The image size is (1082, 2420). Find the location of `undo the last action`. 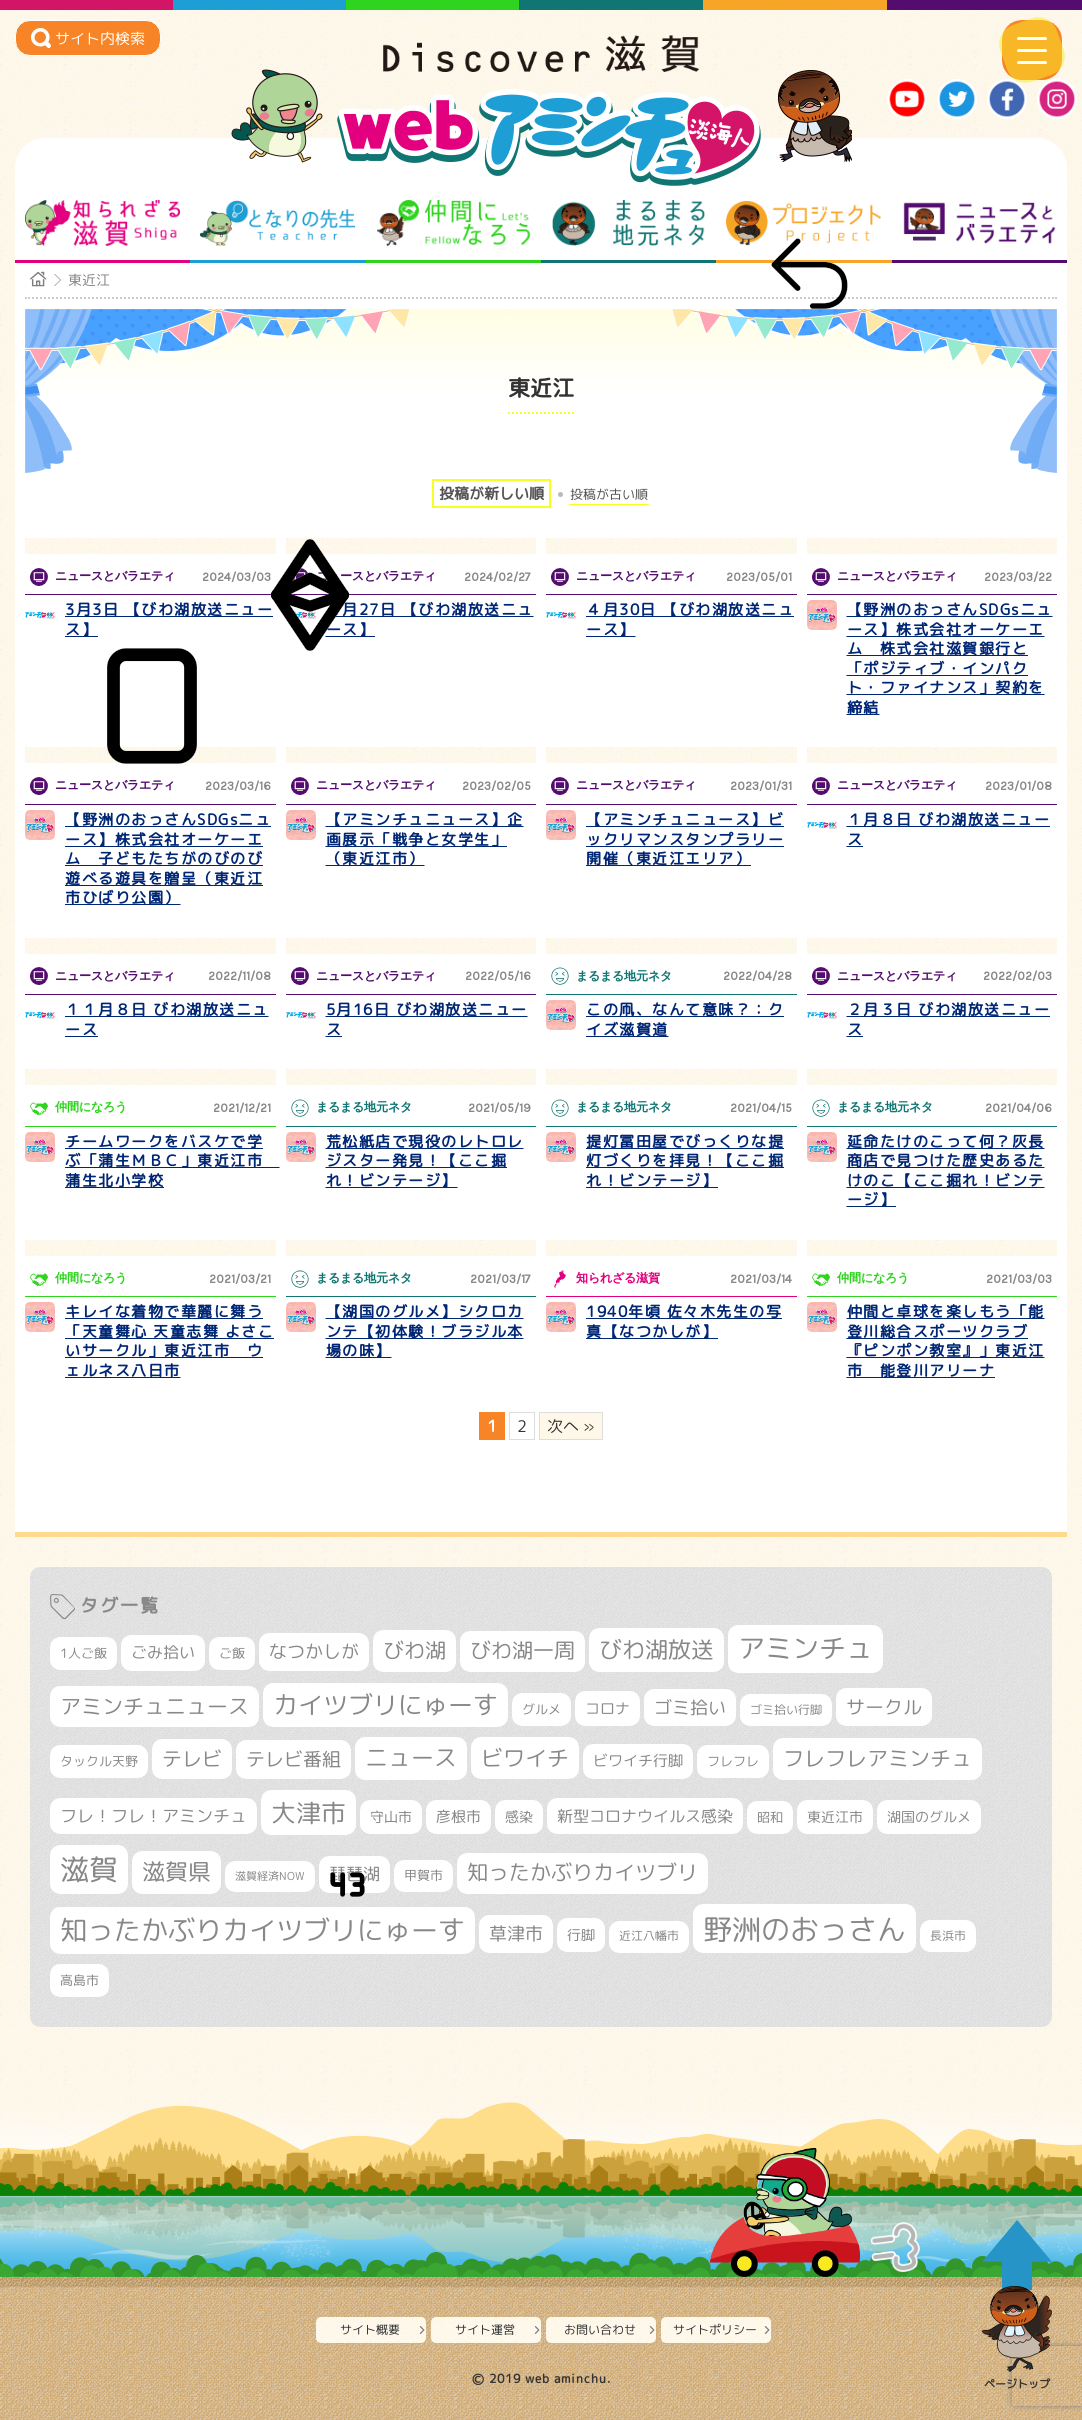

undo the last action is located at coordinates (809, 276).